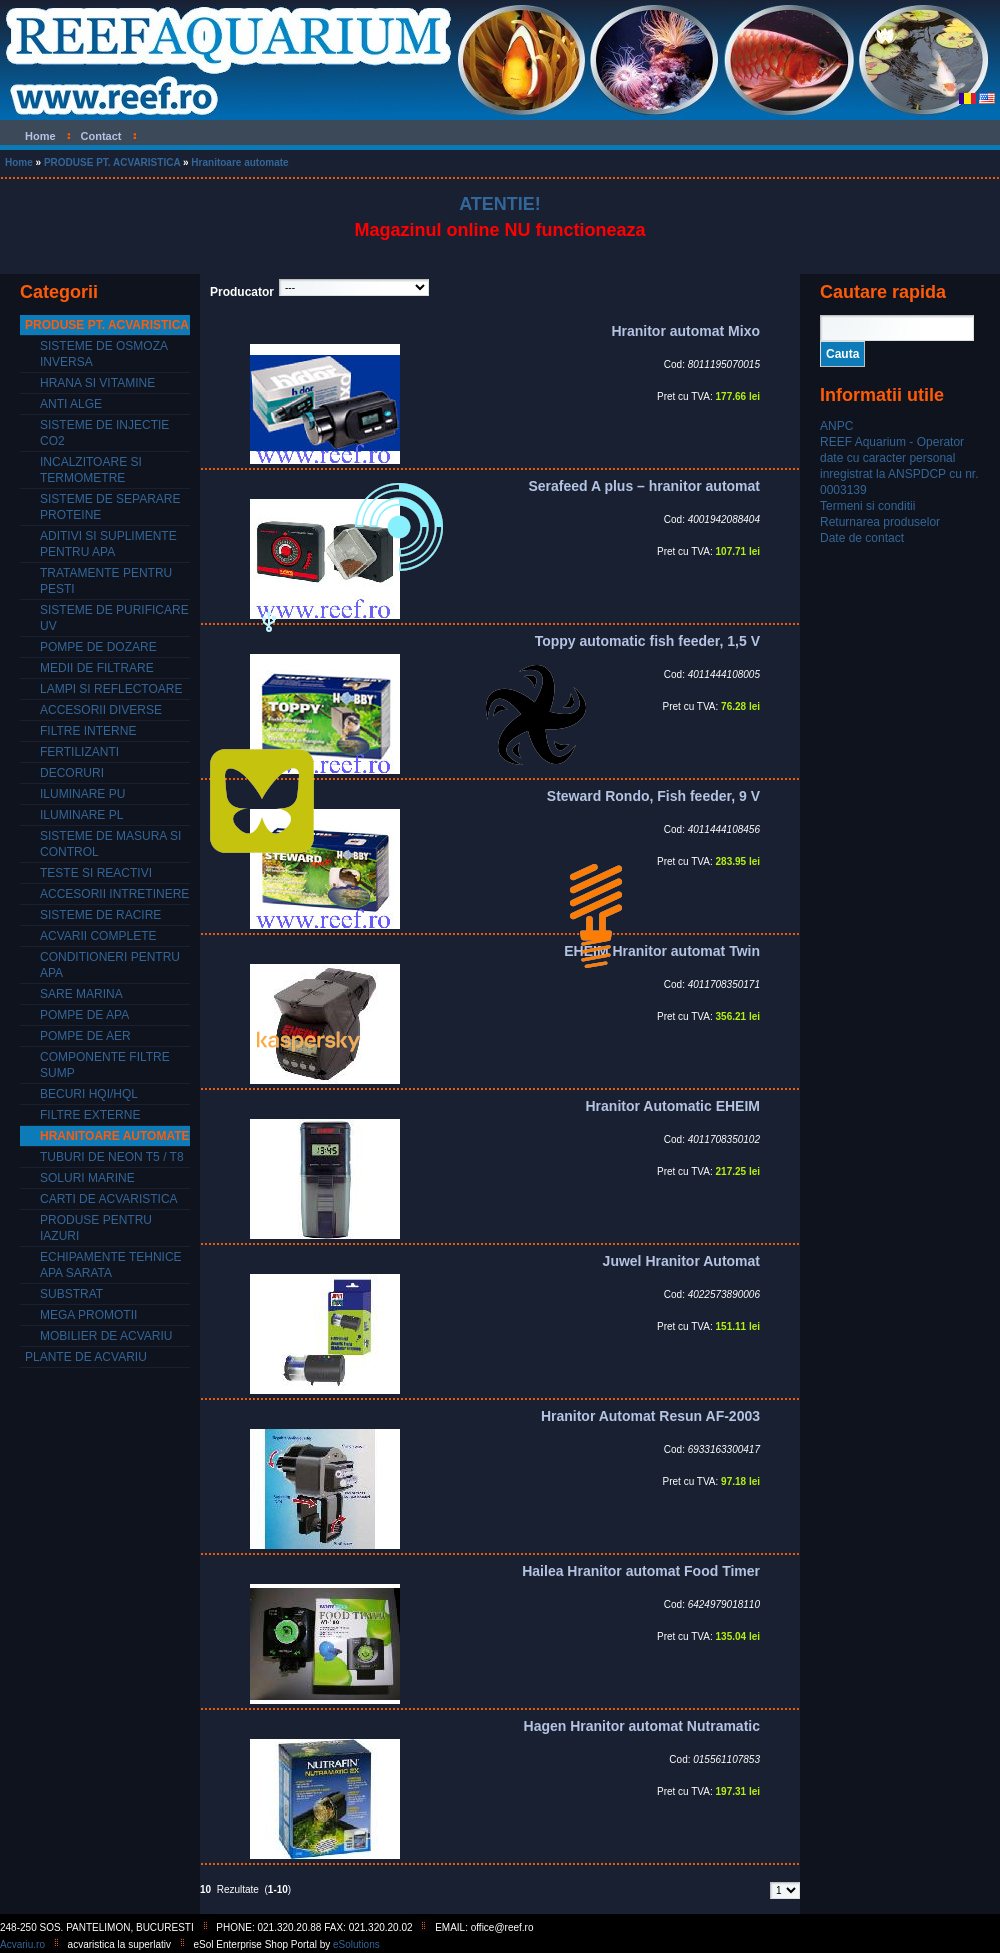 Image resolution: width=1000 pixels, height=1953 pixels. I want to click on open freshrss feed reader app, so click(399, 527).